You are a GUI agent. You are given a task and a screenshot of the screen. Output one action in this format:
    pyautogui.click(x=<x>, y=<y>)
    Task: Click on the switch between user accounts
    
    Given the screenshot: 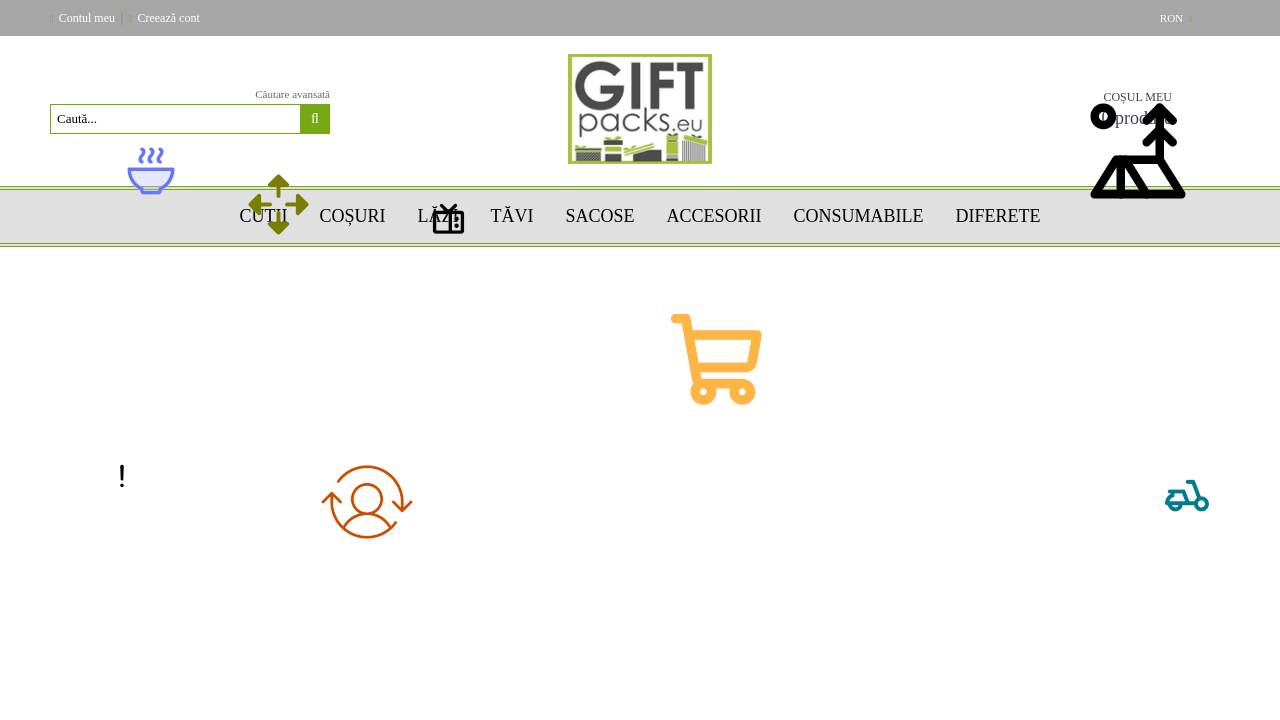 What is the action you would take?
    pyautogui.click(x=367, y=502)
    